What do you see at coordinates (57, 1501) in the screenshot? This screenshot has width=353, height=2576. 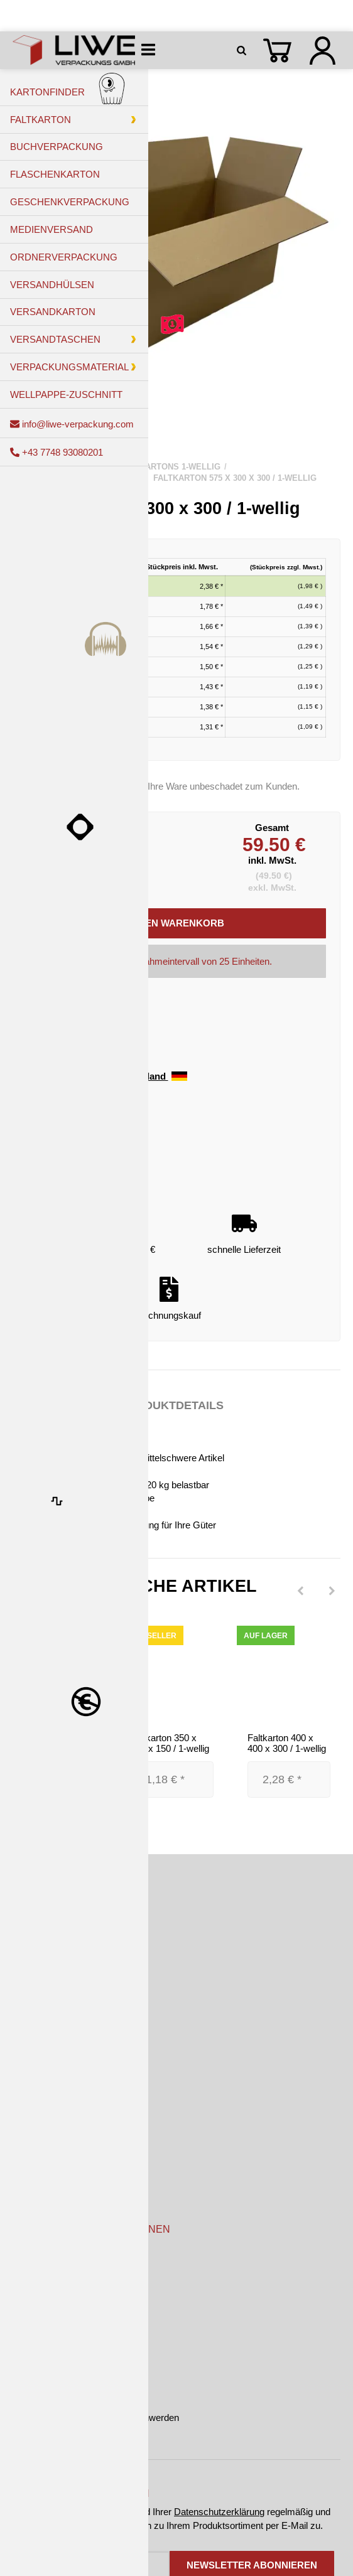 I see `view square wave audio signal` at bounding box center [57, 1501].